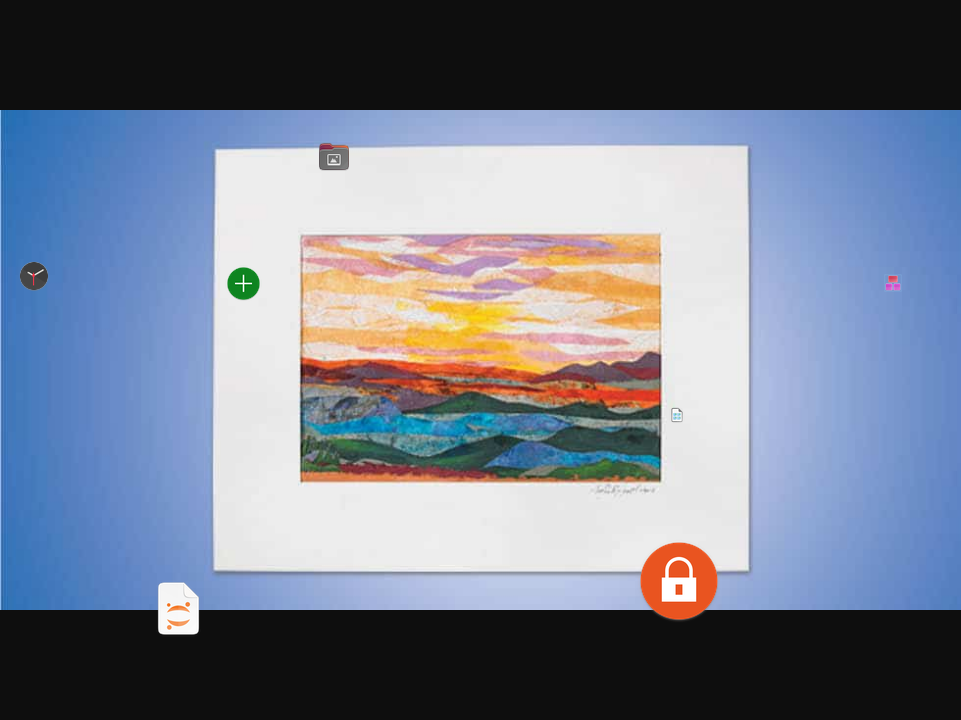 The width and height of the screenshot is (961, 720). What do you see at coordinates (34, 276) in the screenshot?
I see `indicates an urgent or time-sensitive notification` at bounding box center [34, 276].